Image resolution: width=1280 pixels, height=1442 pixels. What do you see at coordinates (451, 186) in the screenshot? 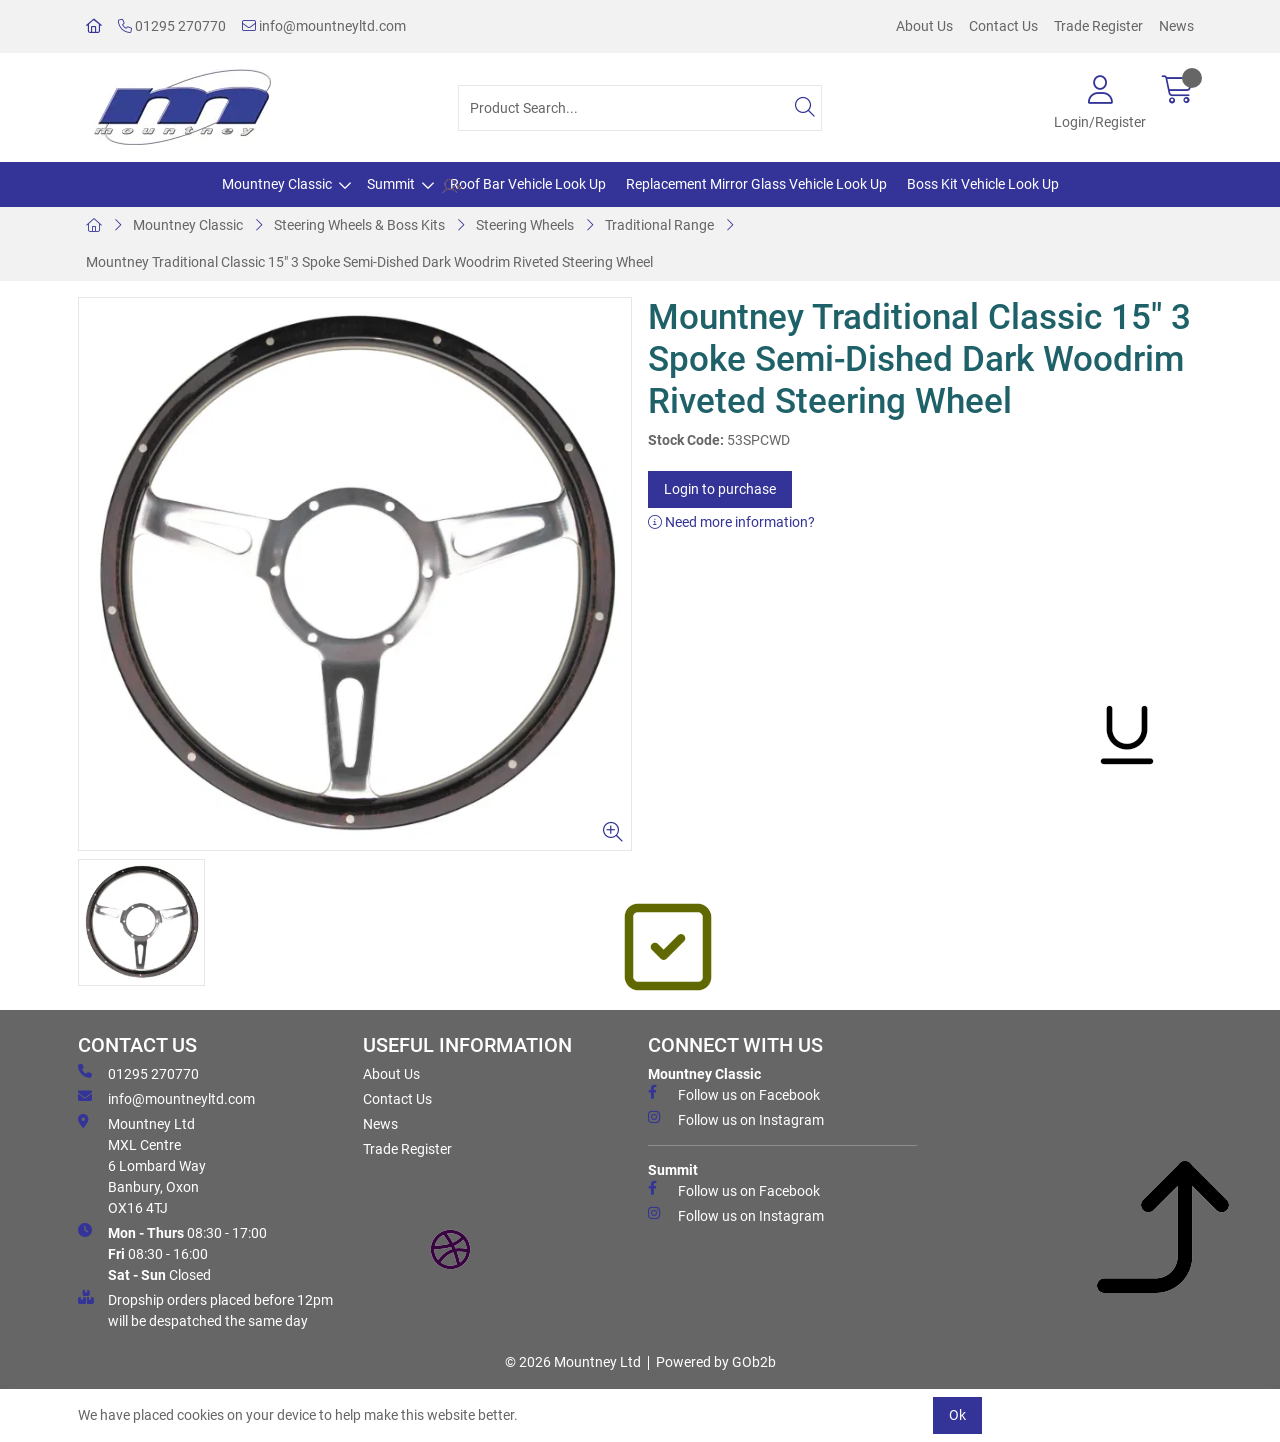
I see `access user settings` at bounding box center [451, 186].